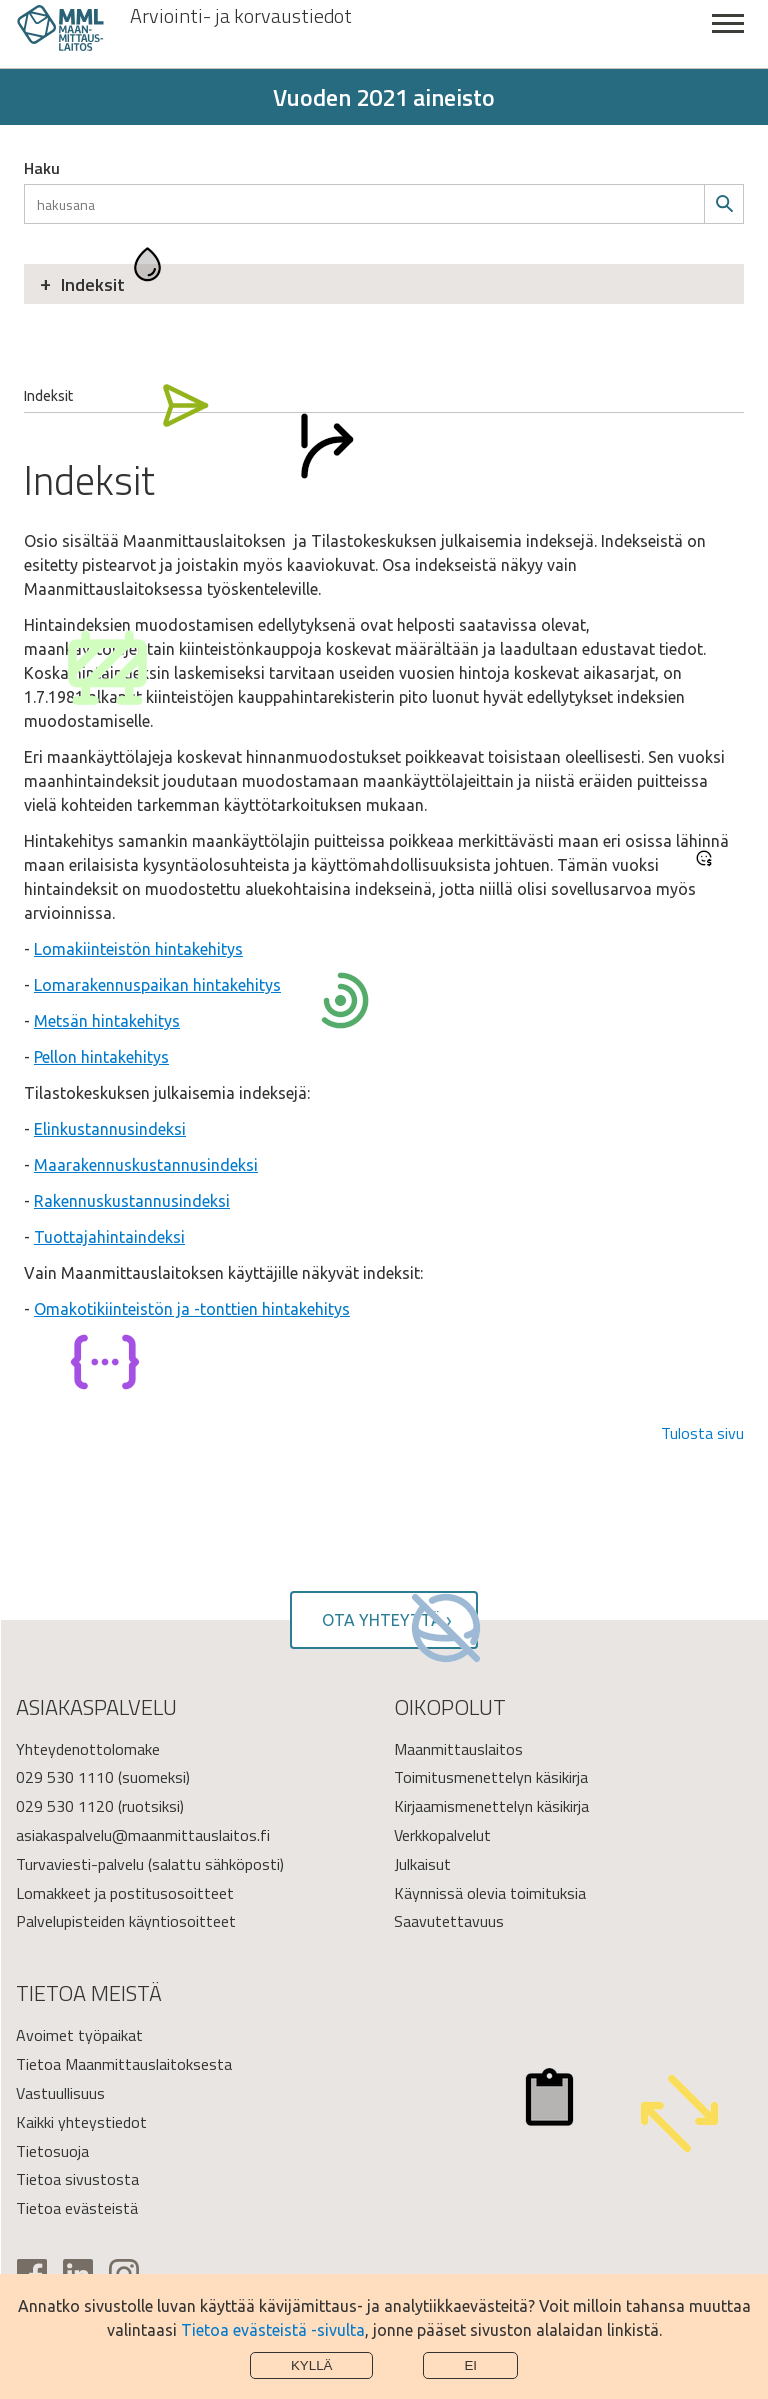  Describe the element at coordinates (679, 2113) in the screenshot. I see `resize element diagonally` at that location.